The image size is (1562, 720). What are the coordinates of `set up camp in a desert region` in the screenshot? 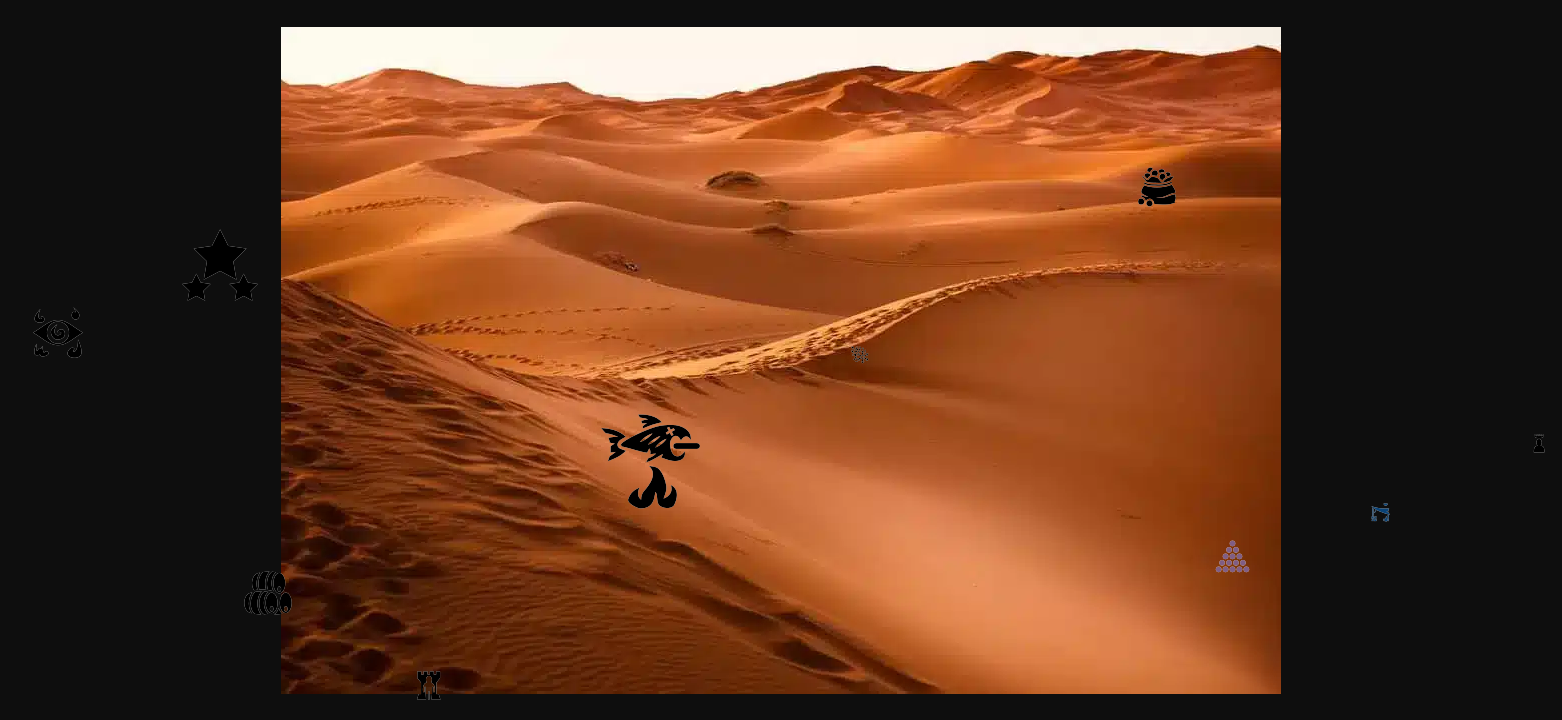 It's located at (1380, 512).